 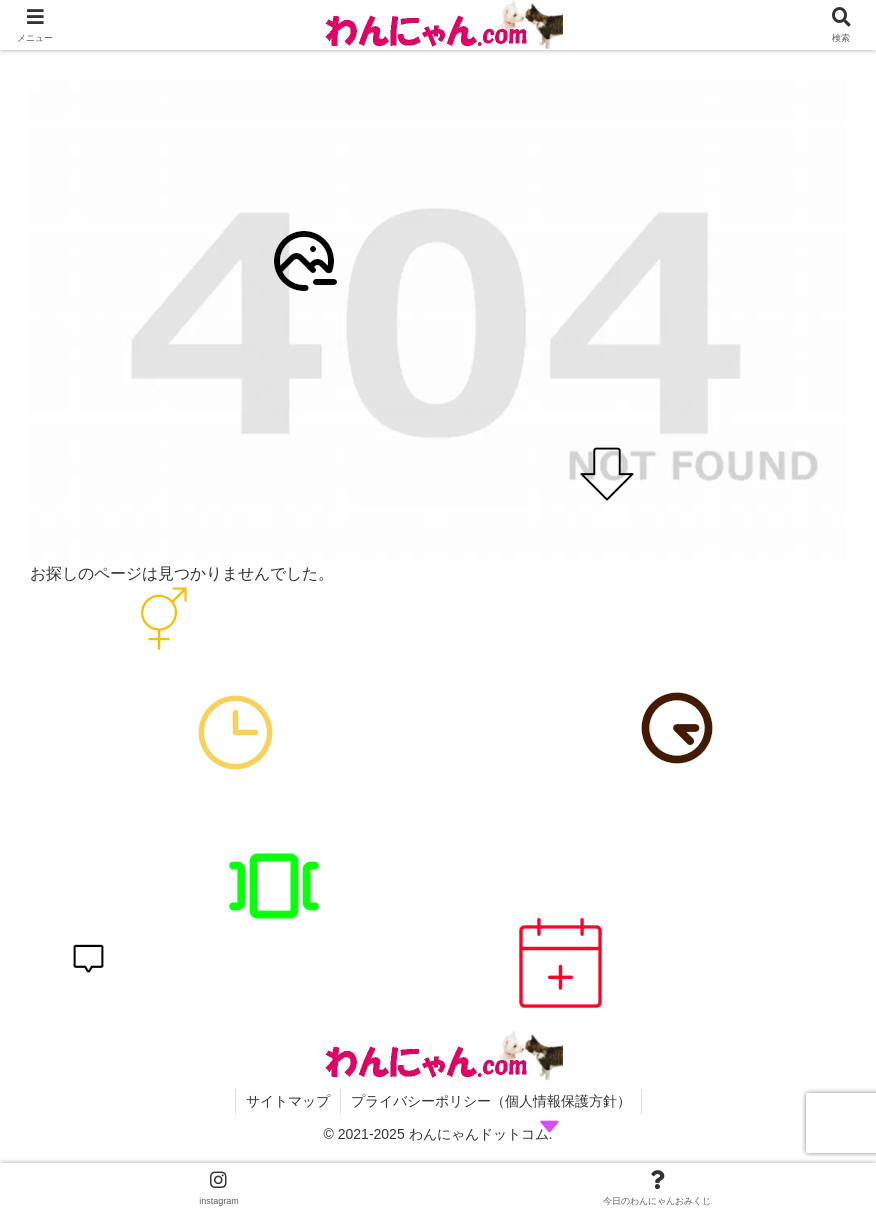 I want to click on remove a photo from your collection, so click(x=304, y=261).